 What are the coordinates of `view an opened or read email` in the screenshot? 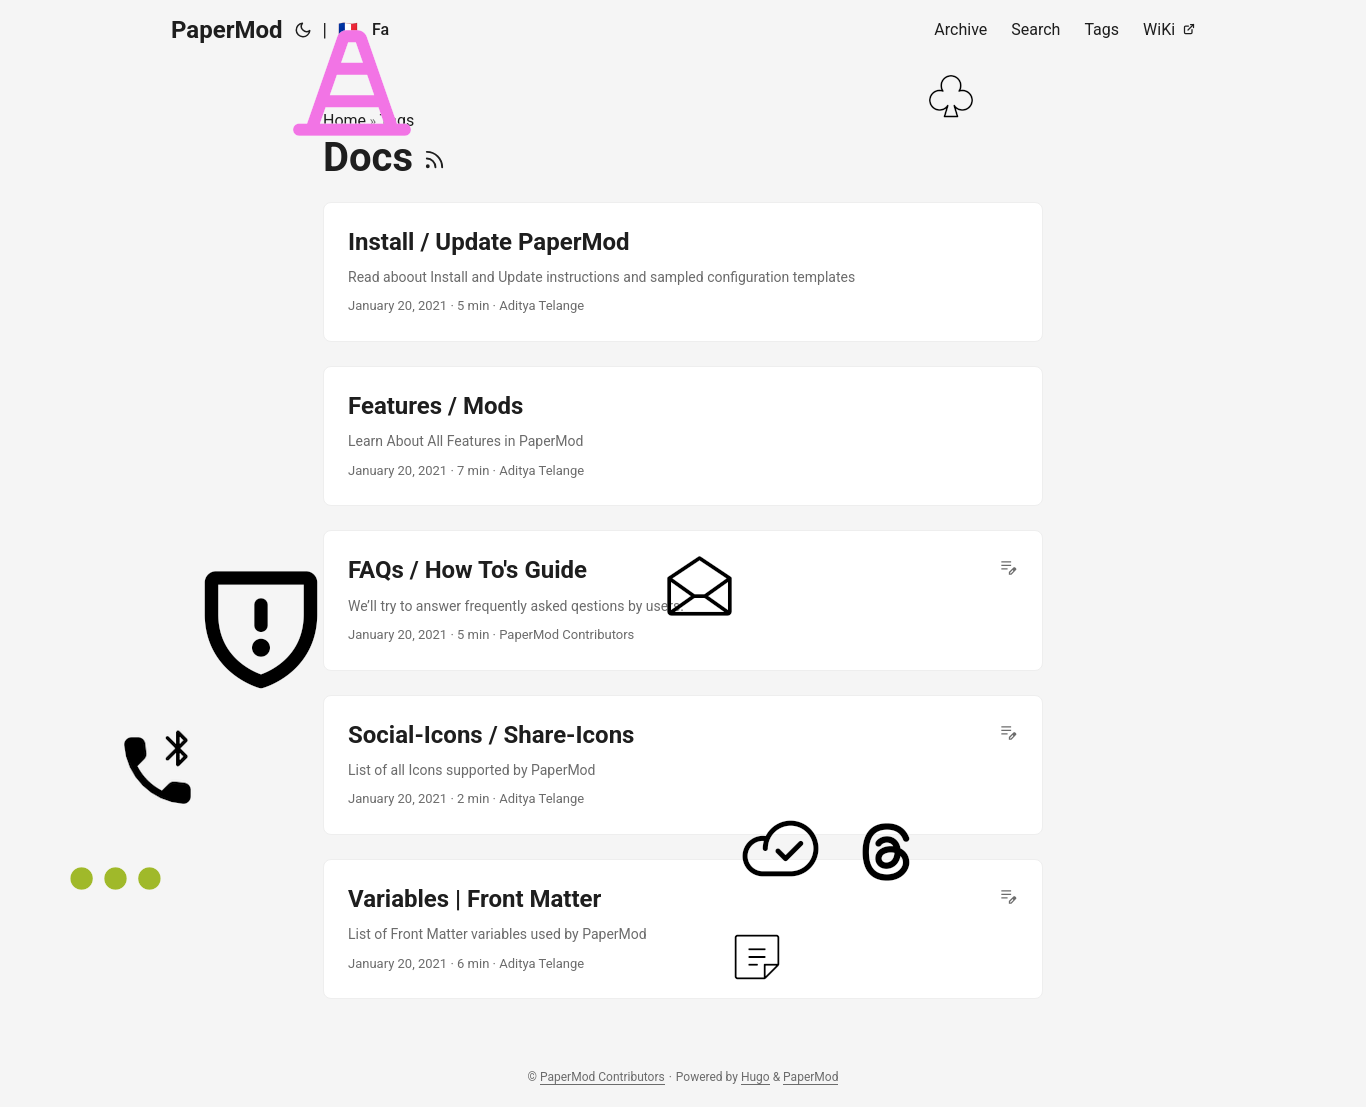 It's located at (699, 588).